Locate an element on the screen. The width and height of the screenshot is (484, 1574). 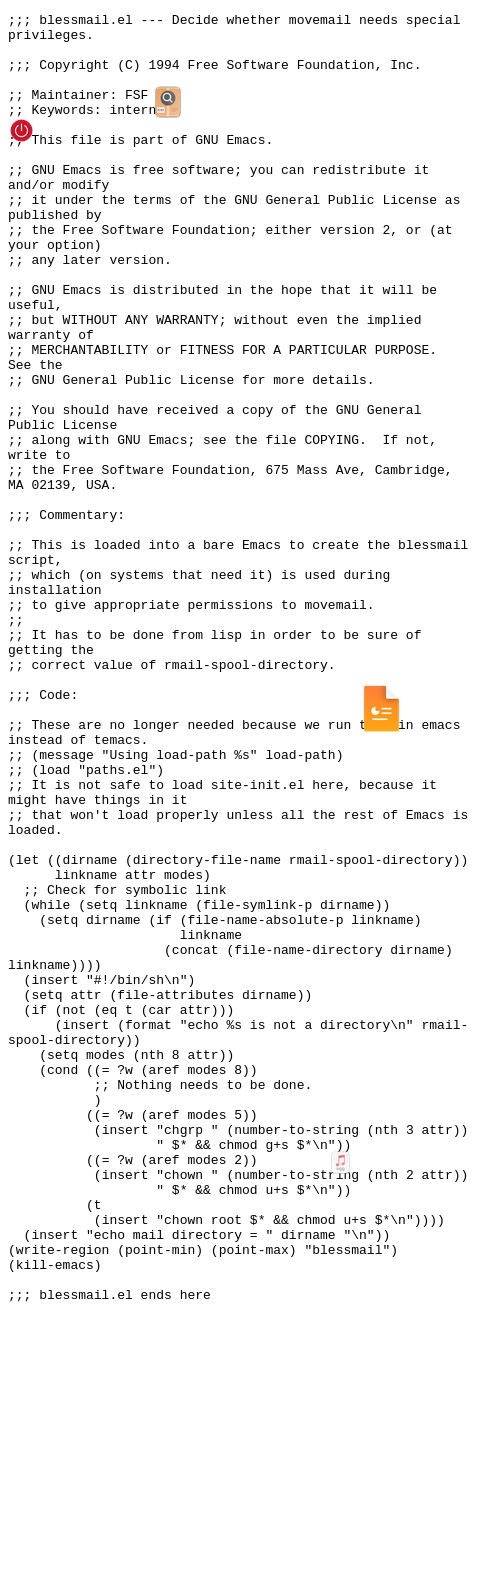
shut down or power off the system is located at coordinates (21, 130).